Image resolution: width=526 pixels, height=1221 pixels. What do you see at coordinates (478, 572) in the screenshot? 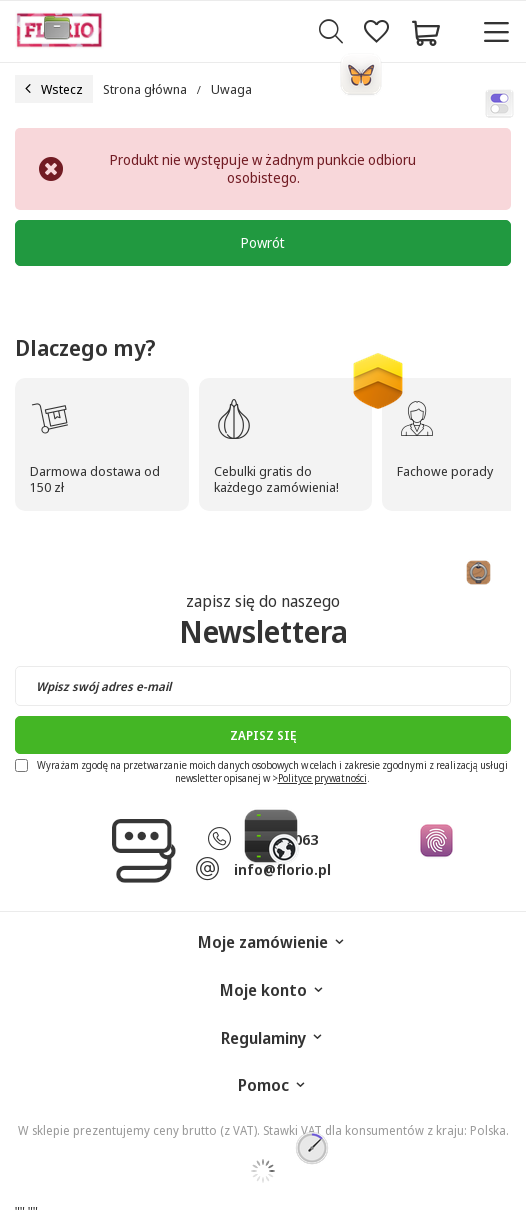
I see `open DoorKnocker app` at bounding box center [478, 572].